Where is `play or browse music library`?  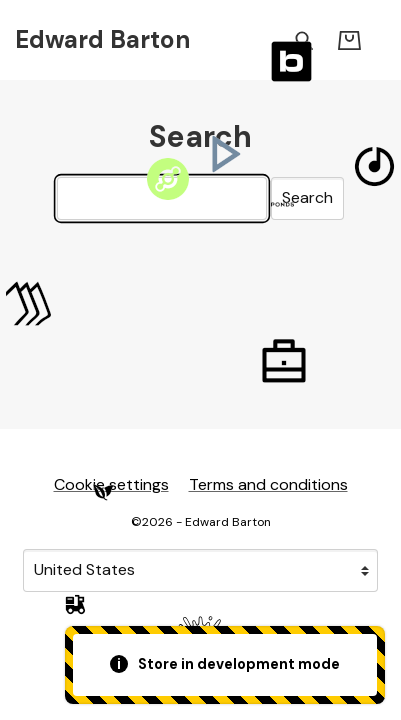 play or browse music library is located at coordinates (374, 166).